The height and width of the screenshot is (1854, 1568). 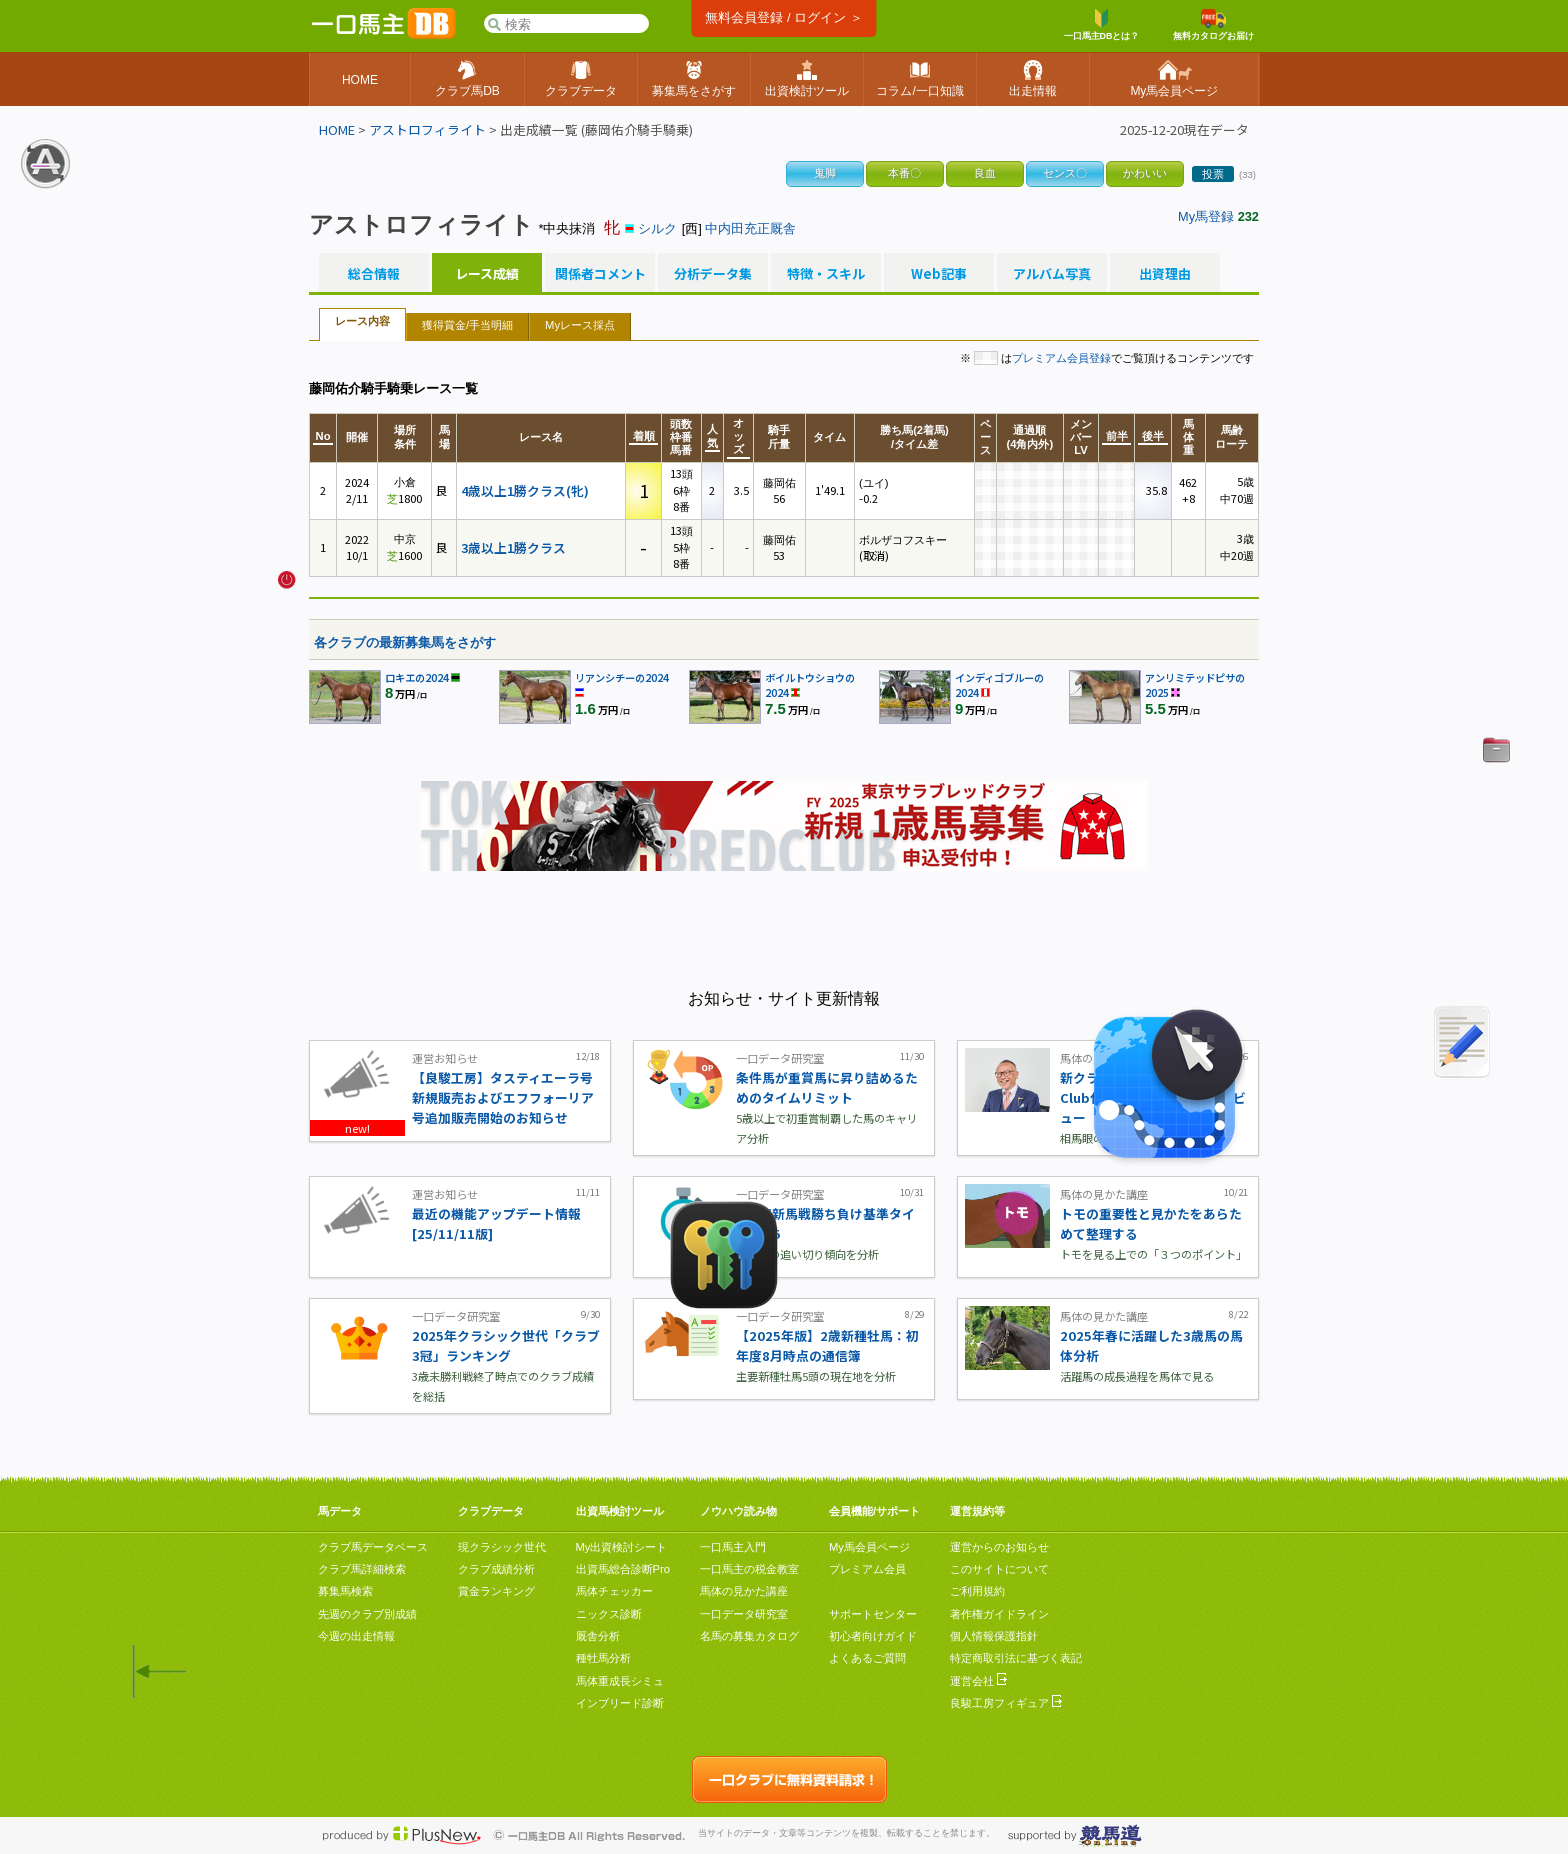 I want to click on open password manager app, so click(x=724, y=1255).